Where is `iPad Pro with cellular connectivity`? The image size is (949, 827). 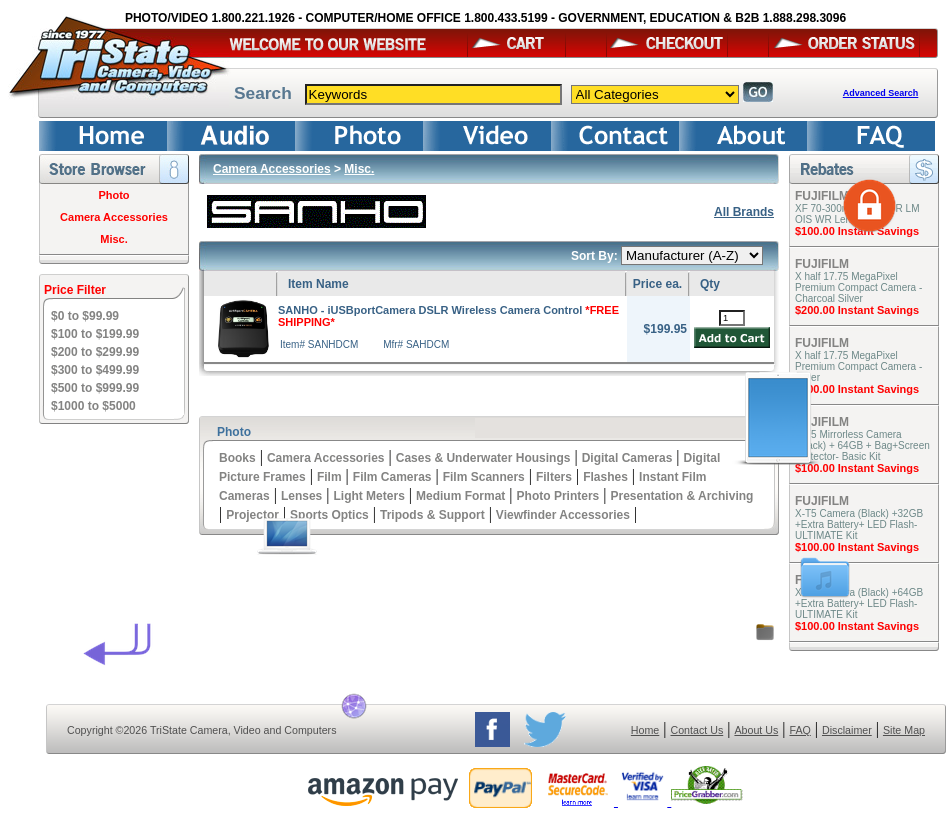
iPad Pro with cellular connectivity is located at coordinates (778, 418).